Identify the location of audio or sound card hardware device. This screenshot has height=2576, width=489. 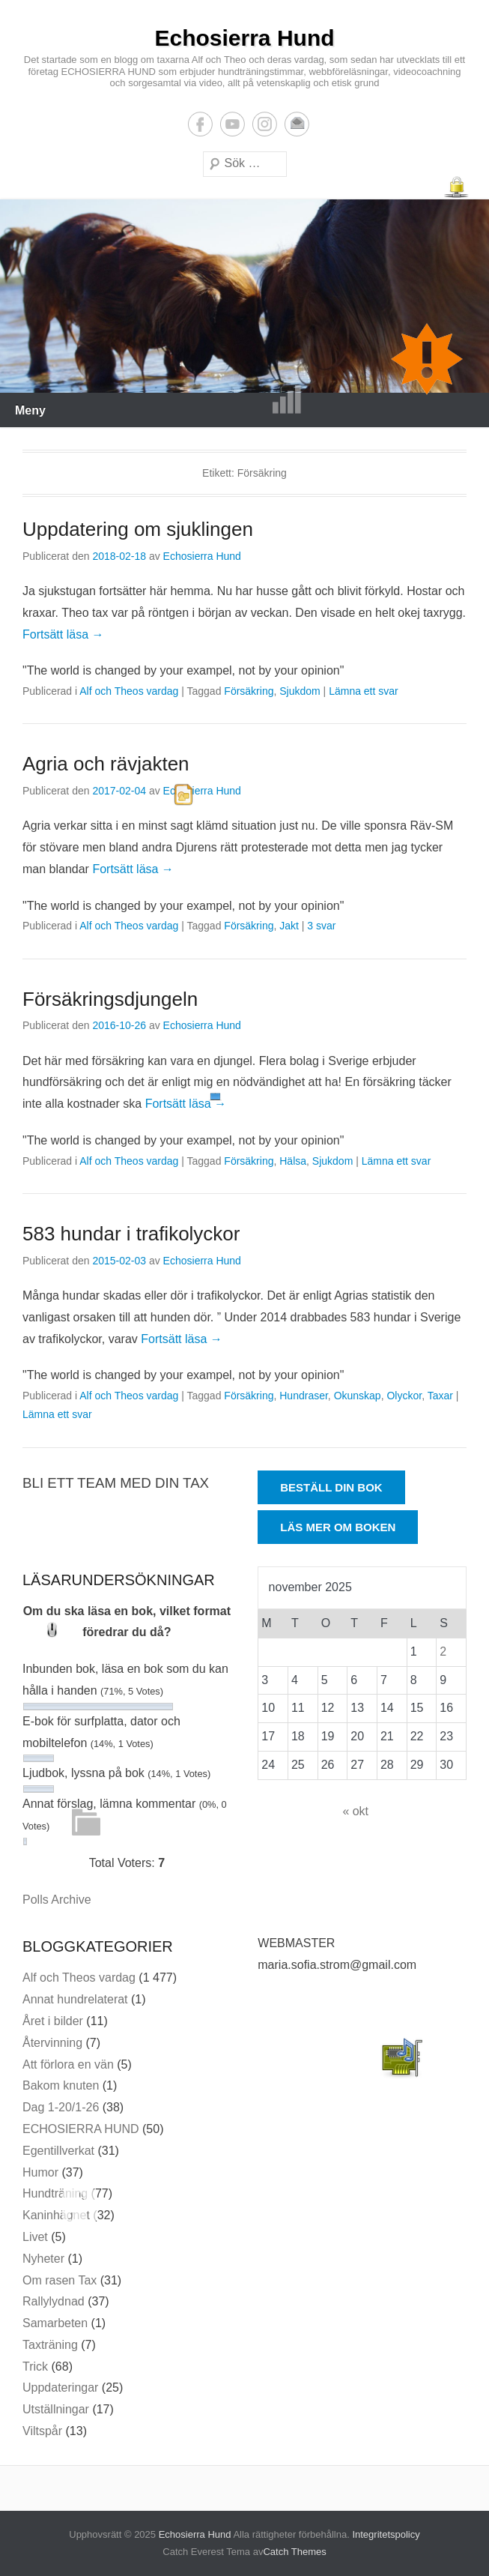
(401, 2057).